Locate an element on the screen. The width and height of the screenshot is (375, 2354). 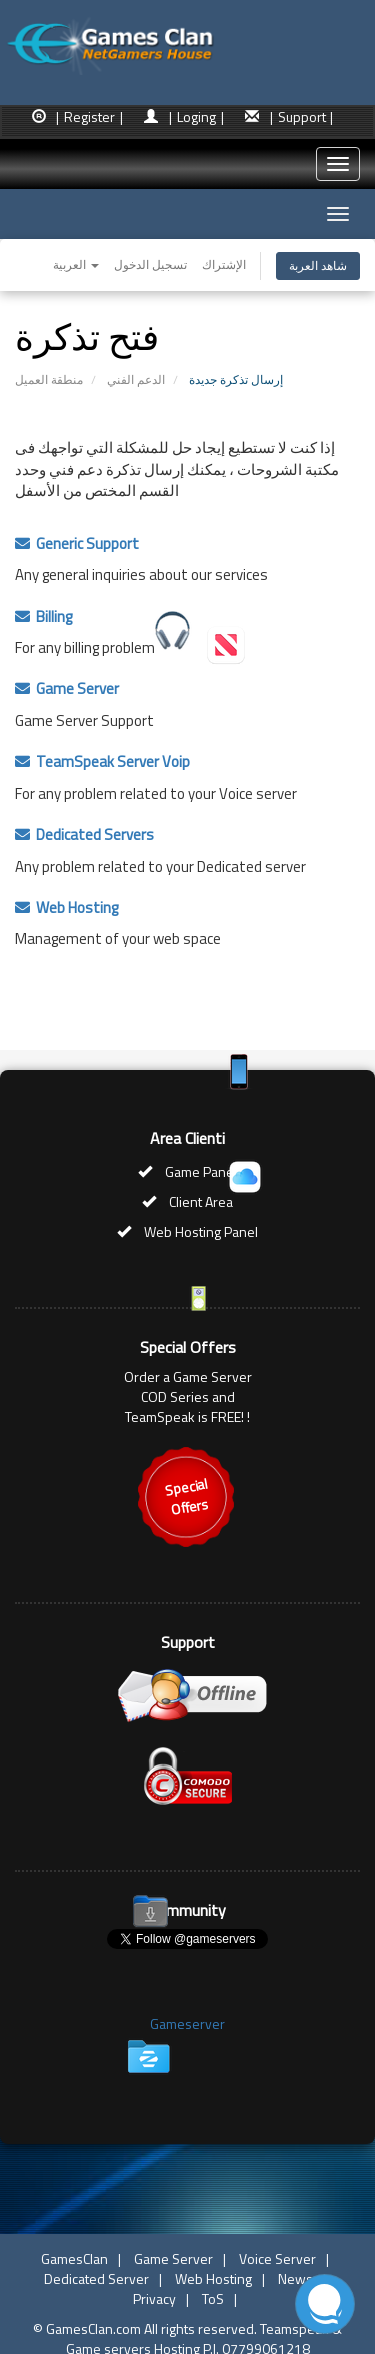
bluetooth headphones connected is located at coordinates (172, 630).